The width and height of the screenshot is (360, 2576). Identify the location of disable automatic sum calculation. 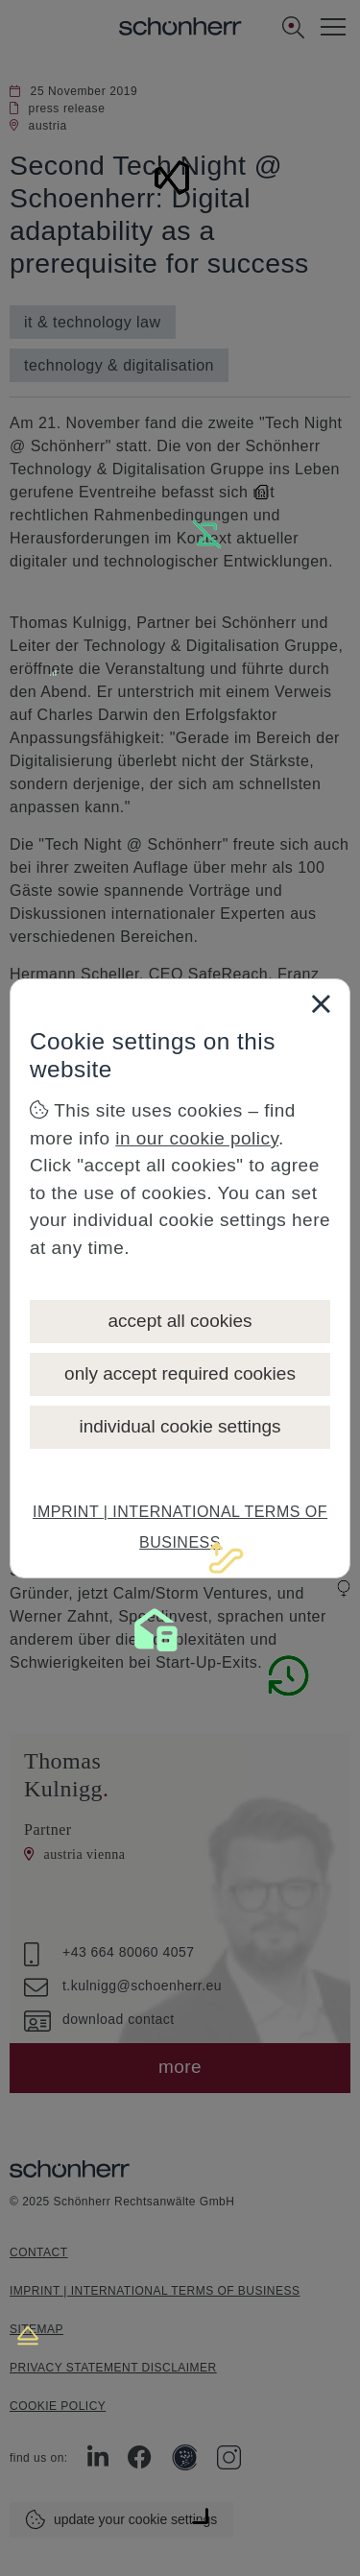
(206, 534).